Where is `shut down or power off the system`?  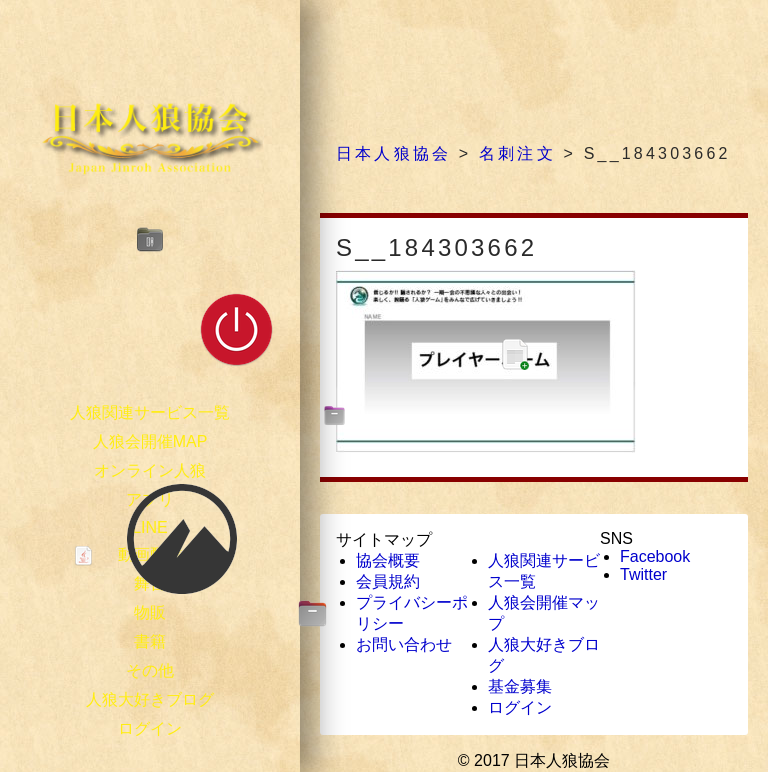
shut down or power off the system is located at coordinates (236, 329).